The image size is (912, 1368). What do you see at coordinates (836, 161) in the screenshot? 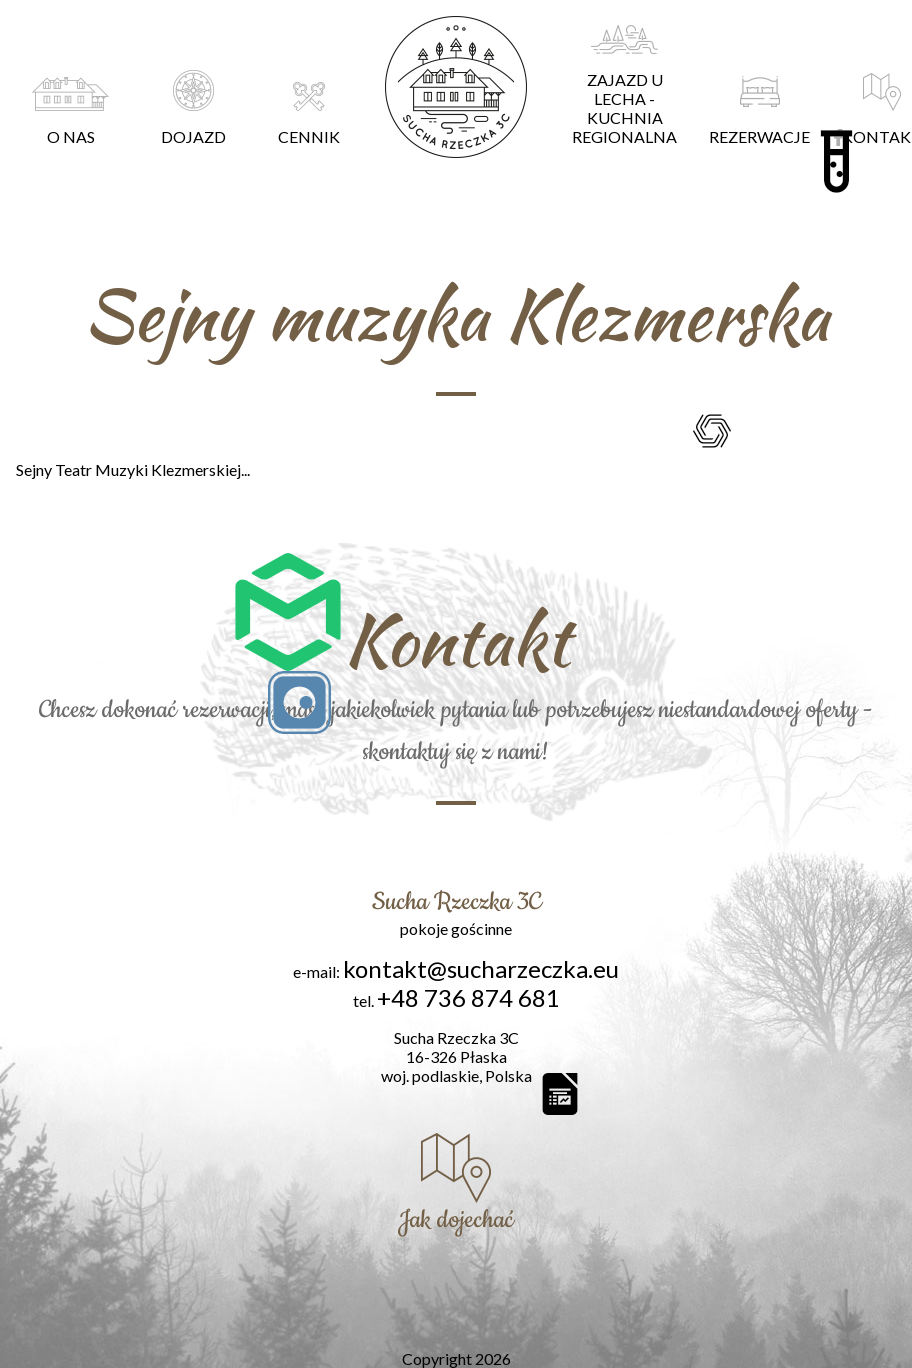
I see `access lab results or test data` at bounding box center [836, 161].